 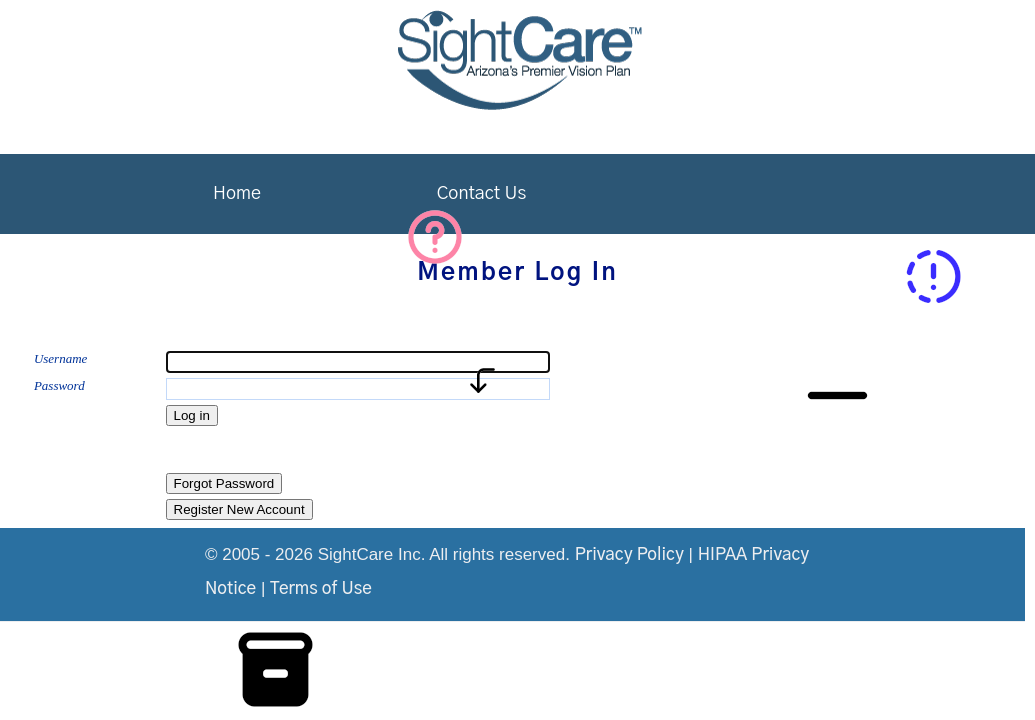 I want to click on go back and down in navigation, so click(x=482, y=380).